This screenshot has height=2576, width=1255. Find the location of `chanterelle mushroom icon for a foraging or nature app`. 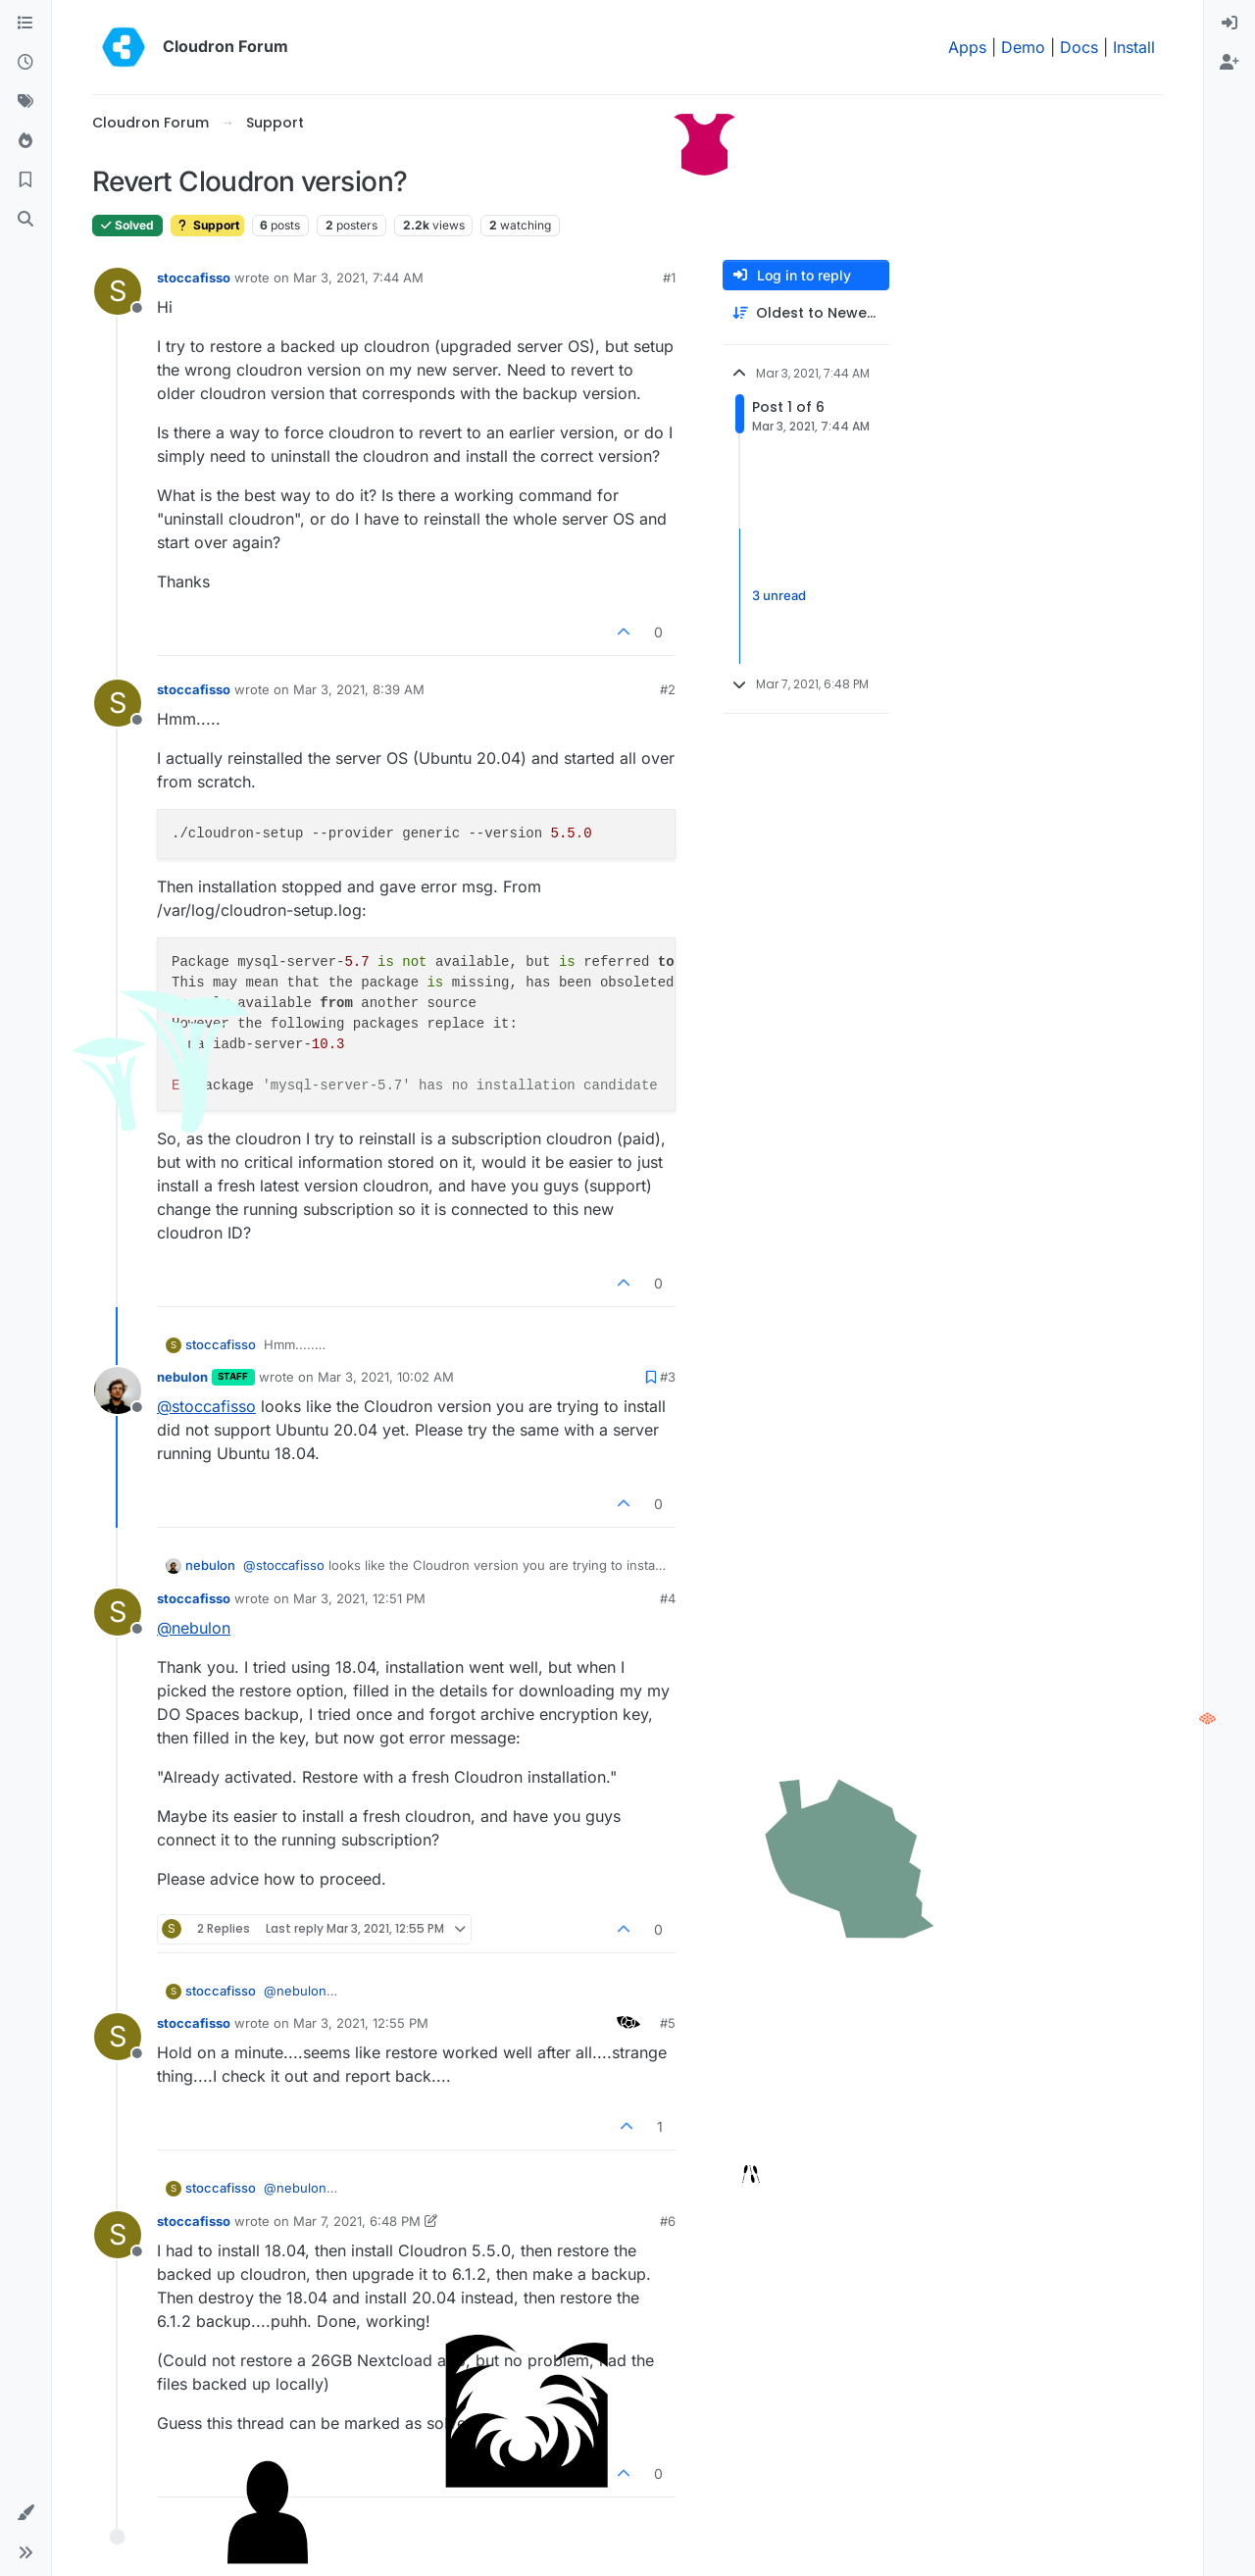

chanterelle mushroom icon for a foraging or nature app is located at coordinates (160, 1062).